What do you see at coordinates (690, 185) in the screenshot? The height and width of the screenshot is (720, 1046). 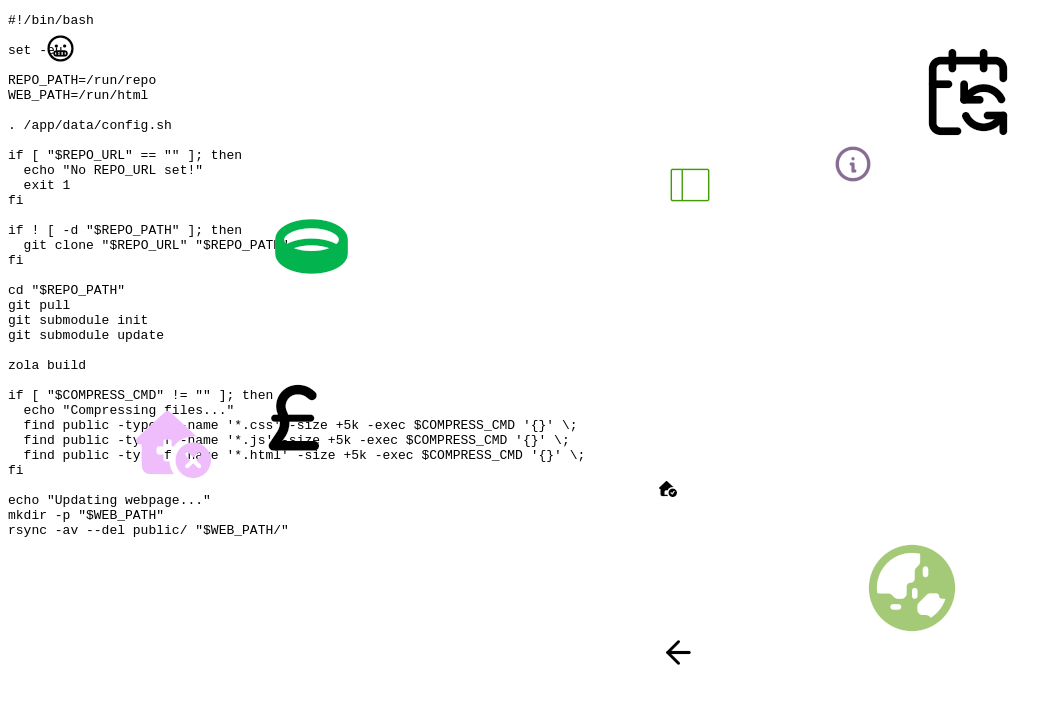 I see `toggle sidebar panel visibility` at bounding box center [690, 185].